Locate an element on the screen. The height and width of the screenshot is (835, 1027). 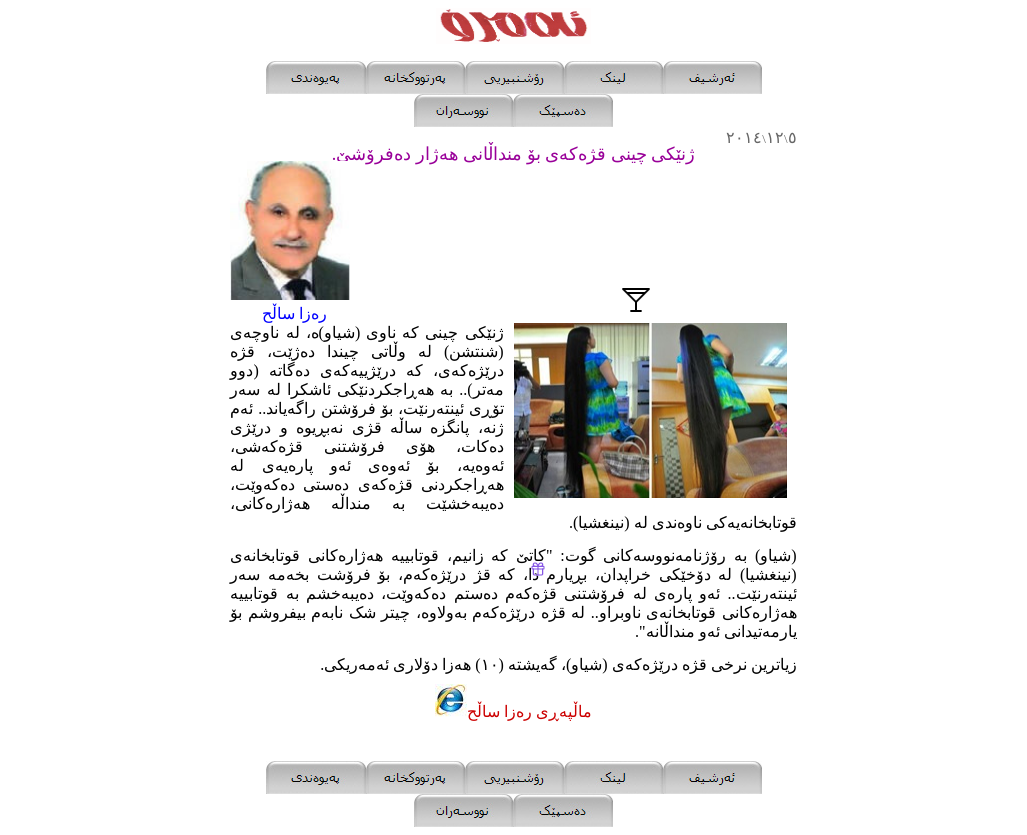
view or redeem a gift is located at coordinates (538, 569).